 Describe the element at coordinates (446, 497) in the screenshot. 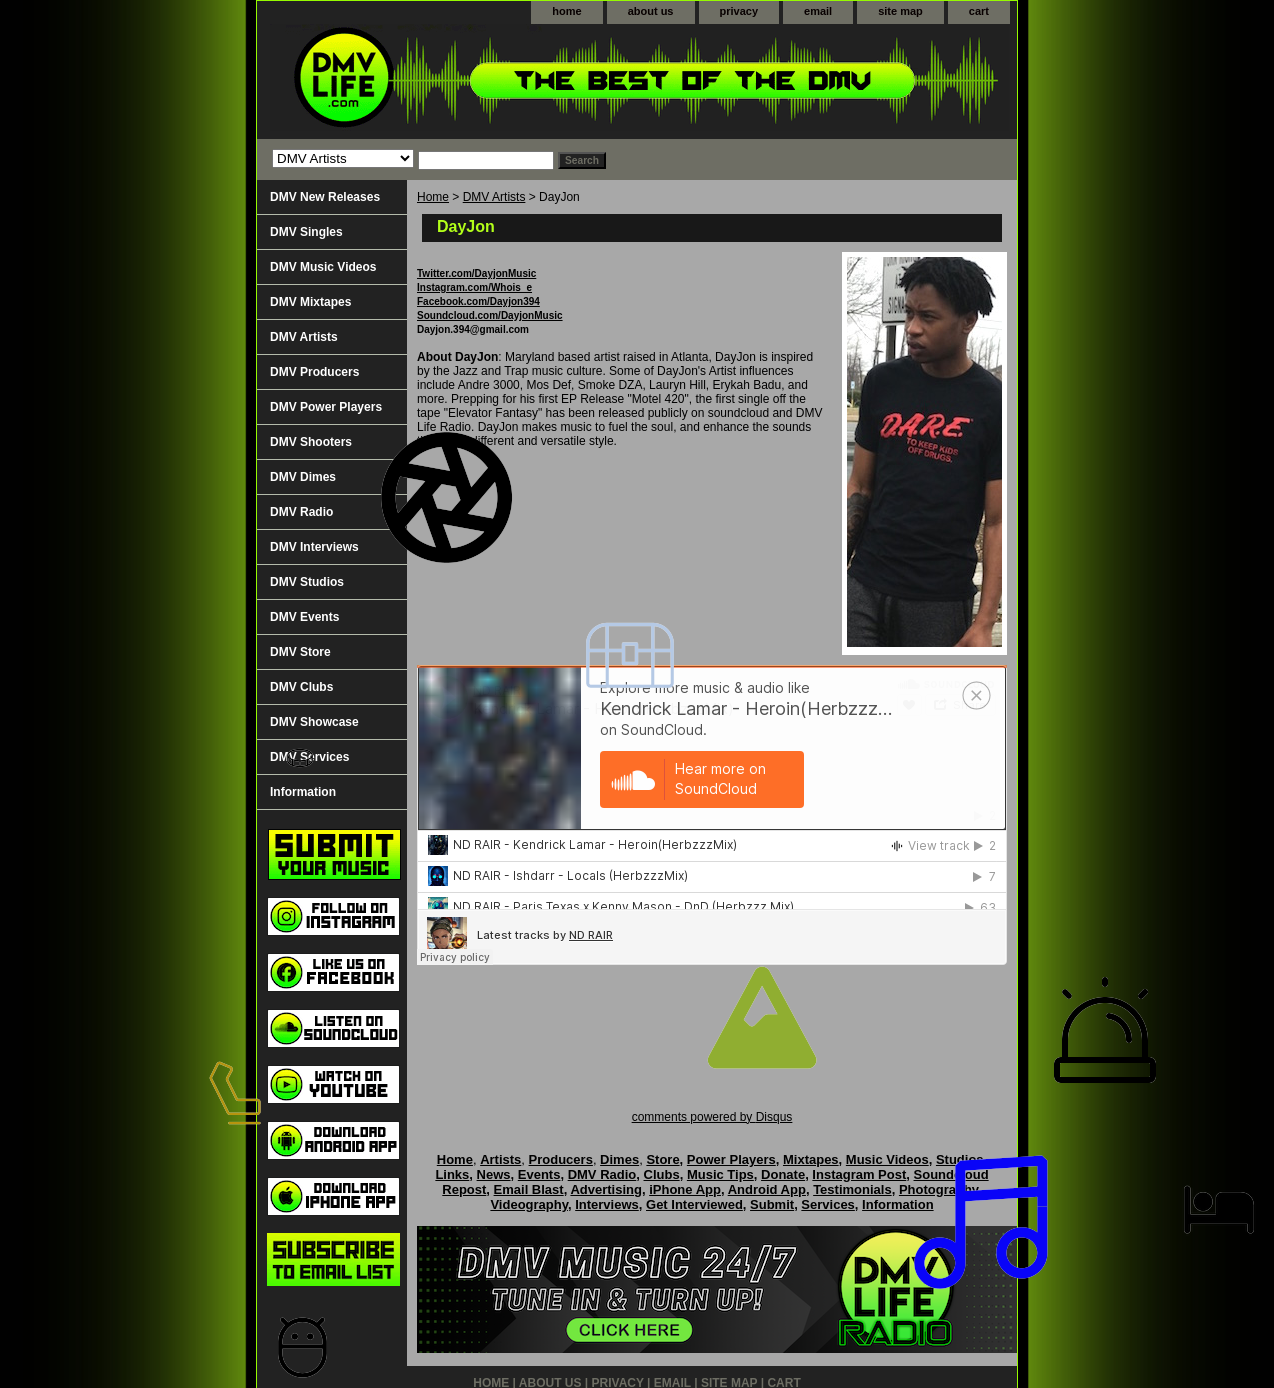

I see `adjust camera aperture settings` at that location.